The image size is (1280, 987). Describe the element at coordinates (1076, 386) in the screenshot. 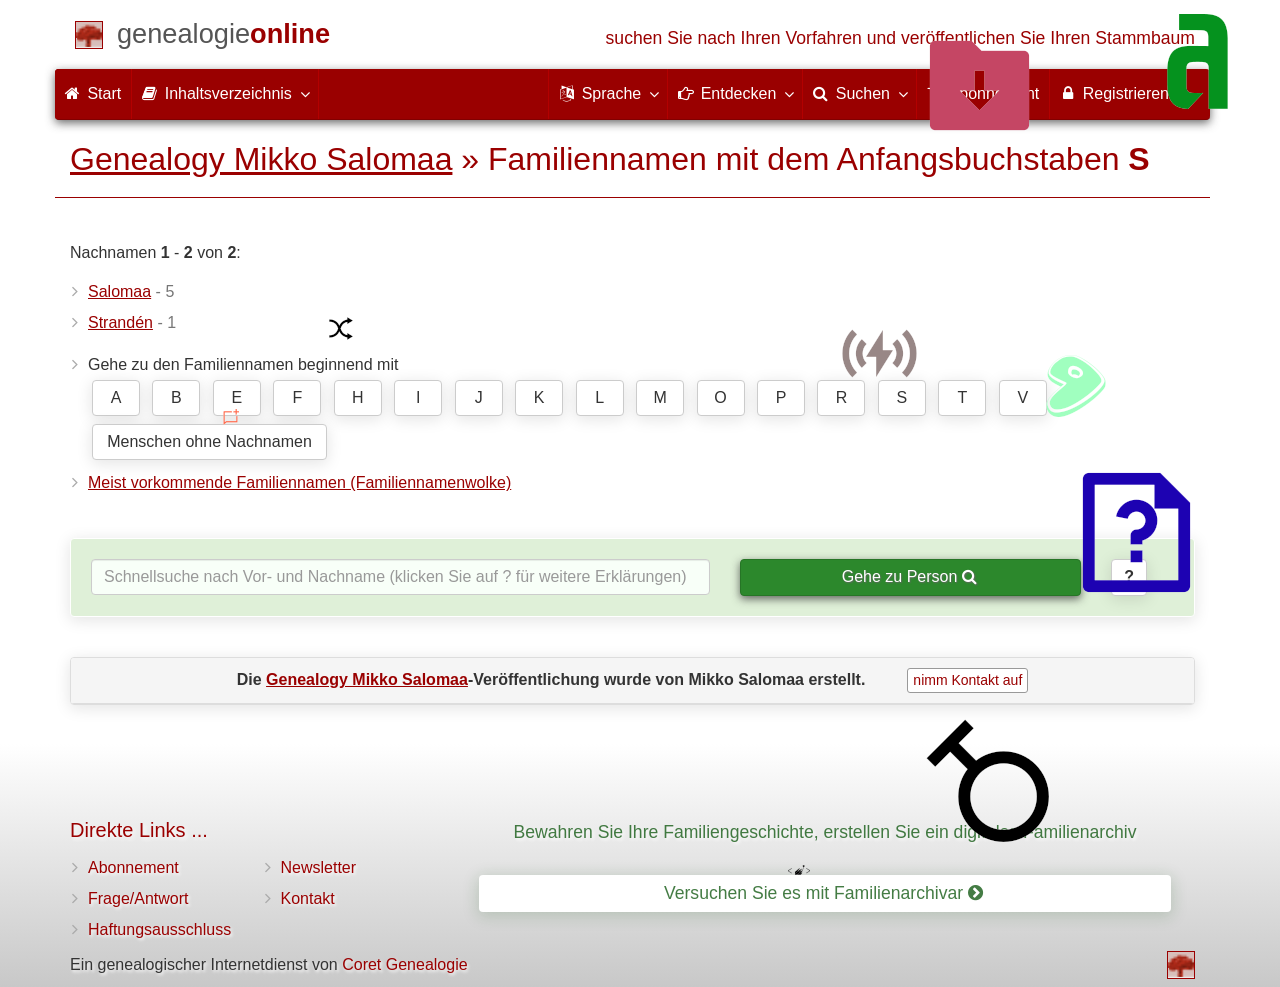

I see `Gentoo Linux logo` at that location.